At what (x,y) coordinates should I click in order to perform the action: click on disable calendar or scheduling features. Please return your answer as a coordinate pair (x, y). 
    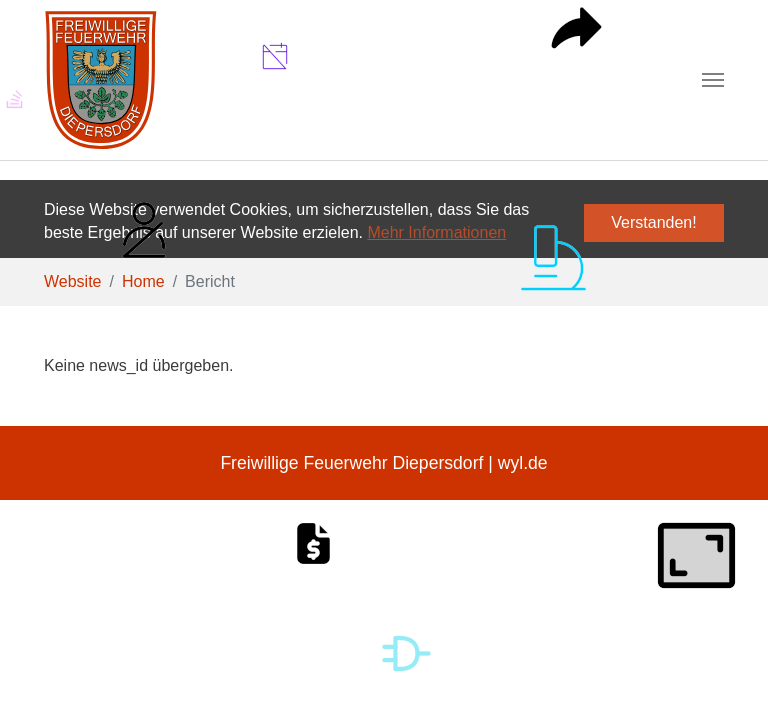
    Looking at the image, I should click on (275, 57).